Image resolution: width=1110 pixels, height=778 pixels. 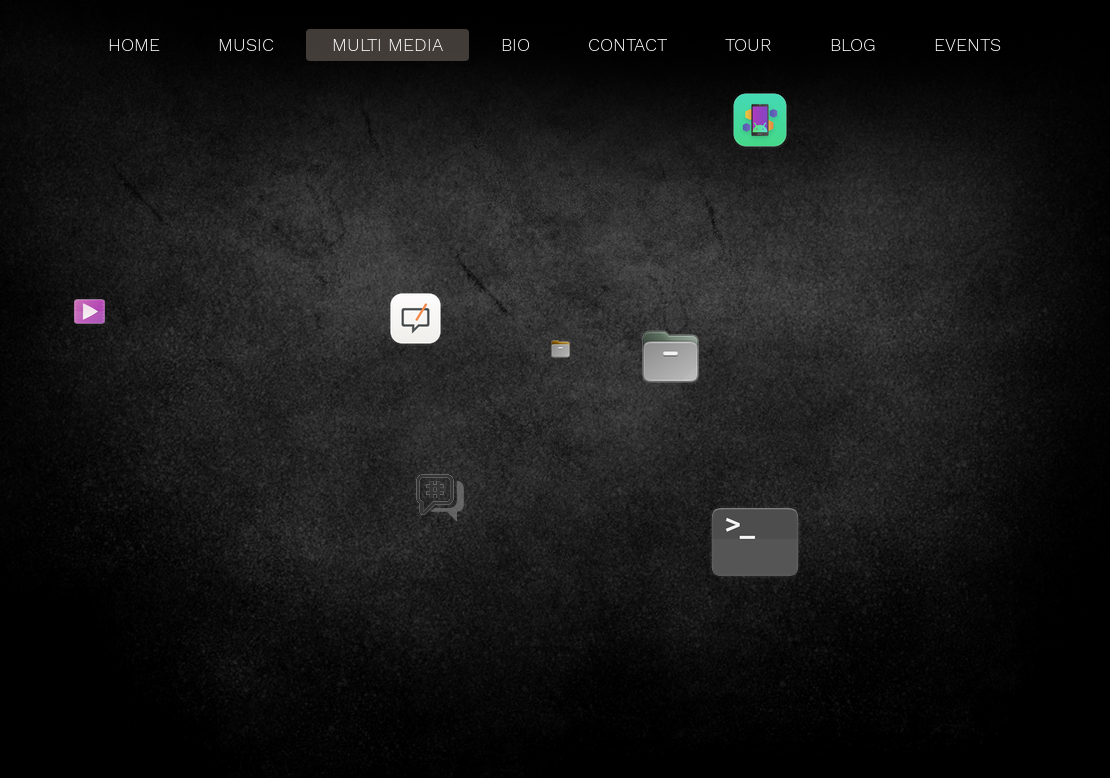 I want to click on open the file manager, so click(x=670, y=356).